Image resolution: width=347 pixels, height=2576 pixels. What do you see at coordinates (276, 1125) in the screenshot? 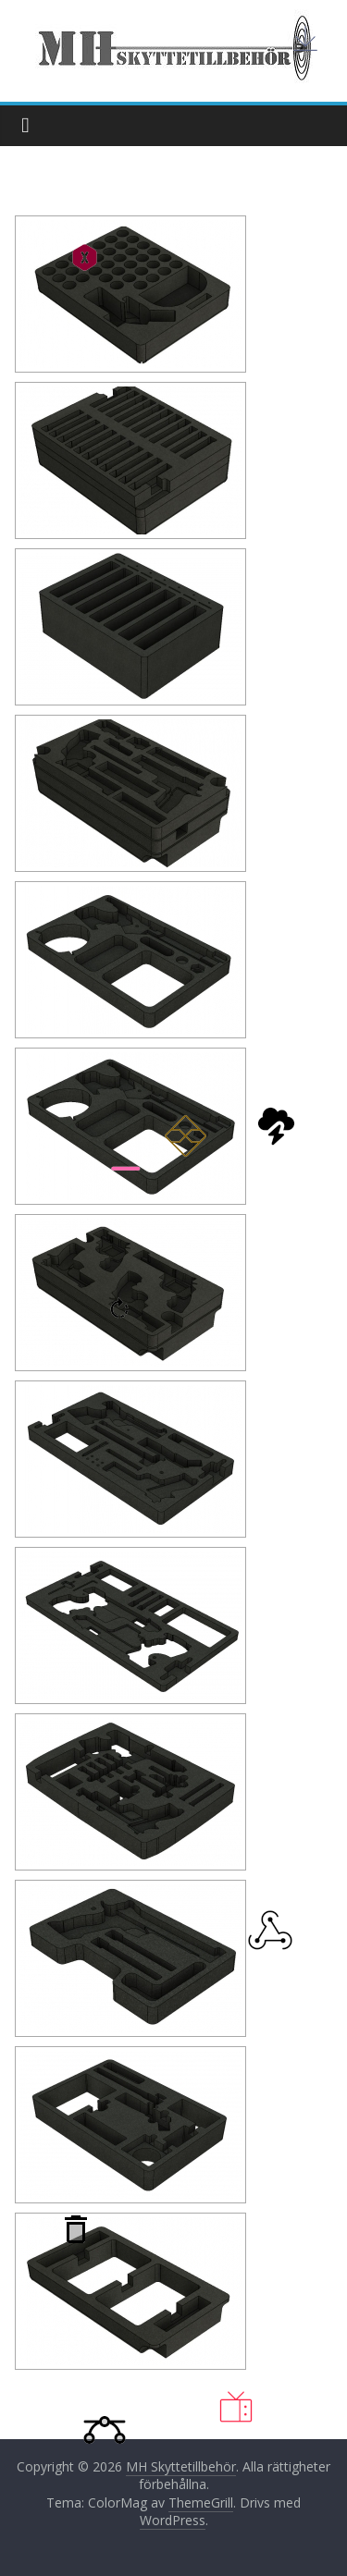
I see `indicates thunderstorm weather conditions` at bounding box center [276, 1125].